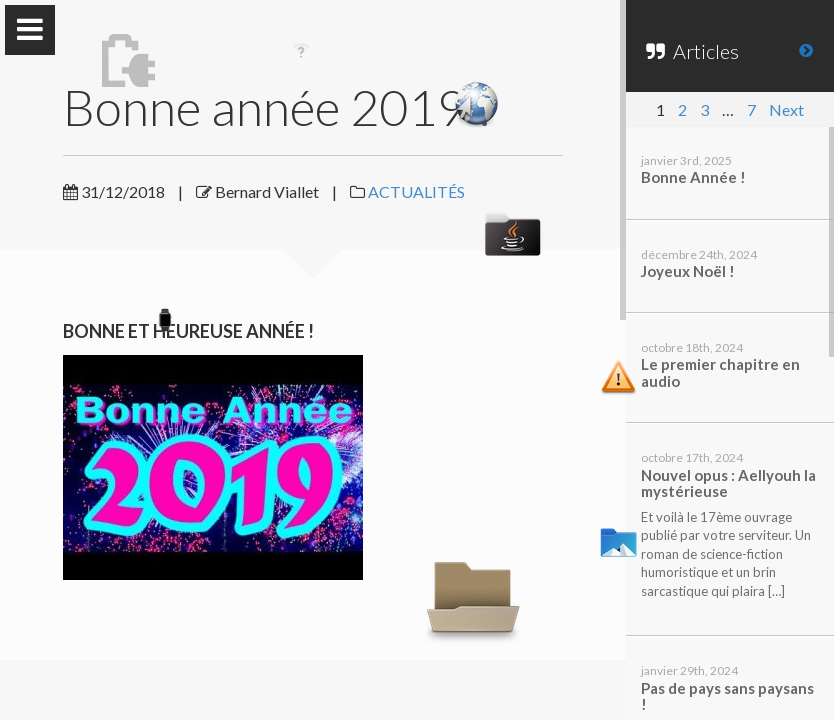 The width and height of the screenshot is (834, 720). I want to click on open folder containing java project files, so click(512, 235).